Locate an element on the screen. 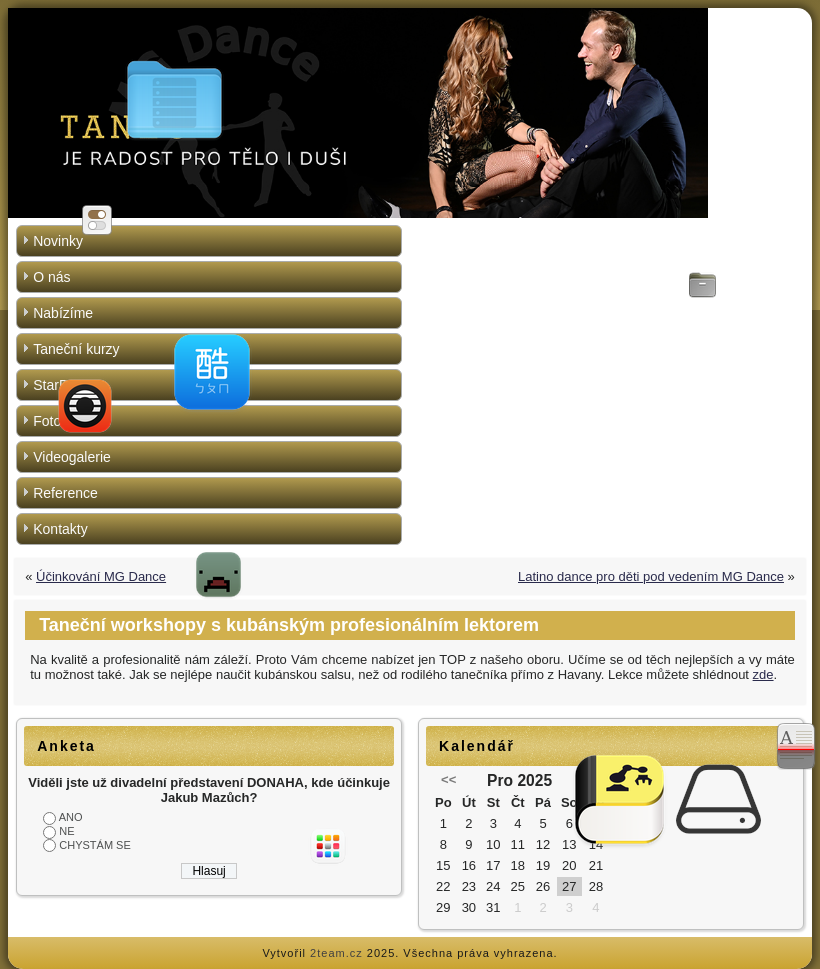  open system settings or preferences is located at coordinates (97, 220).